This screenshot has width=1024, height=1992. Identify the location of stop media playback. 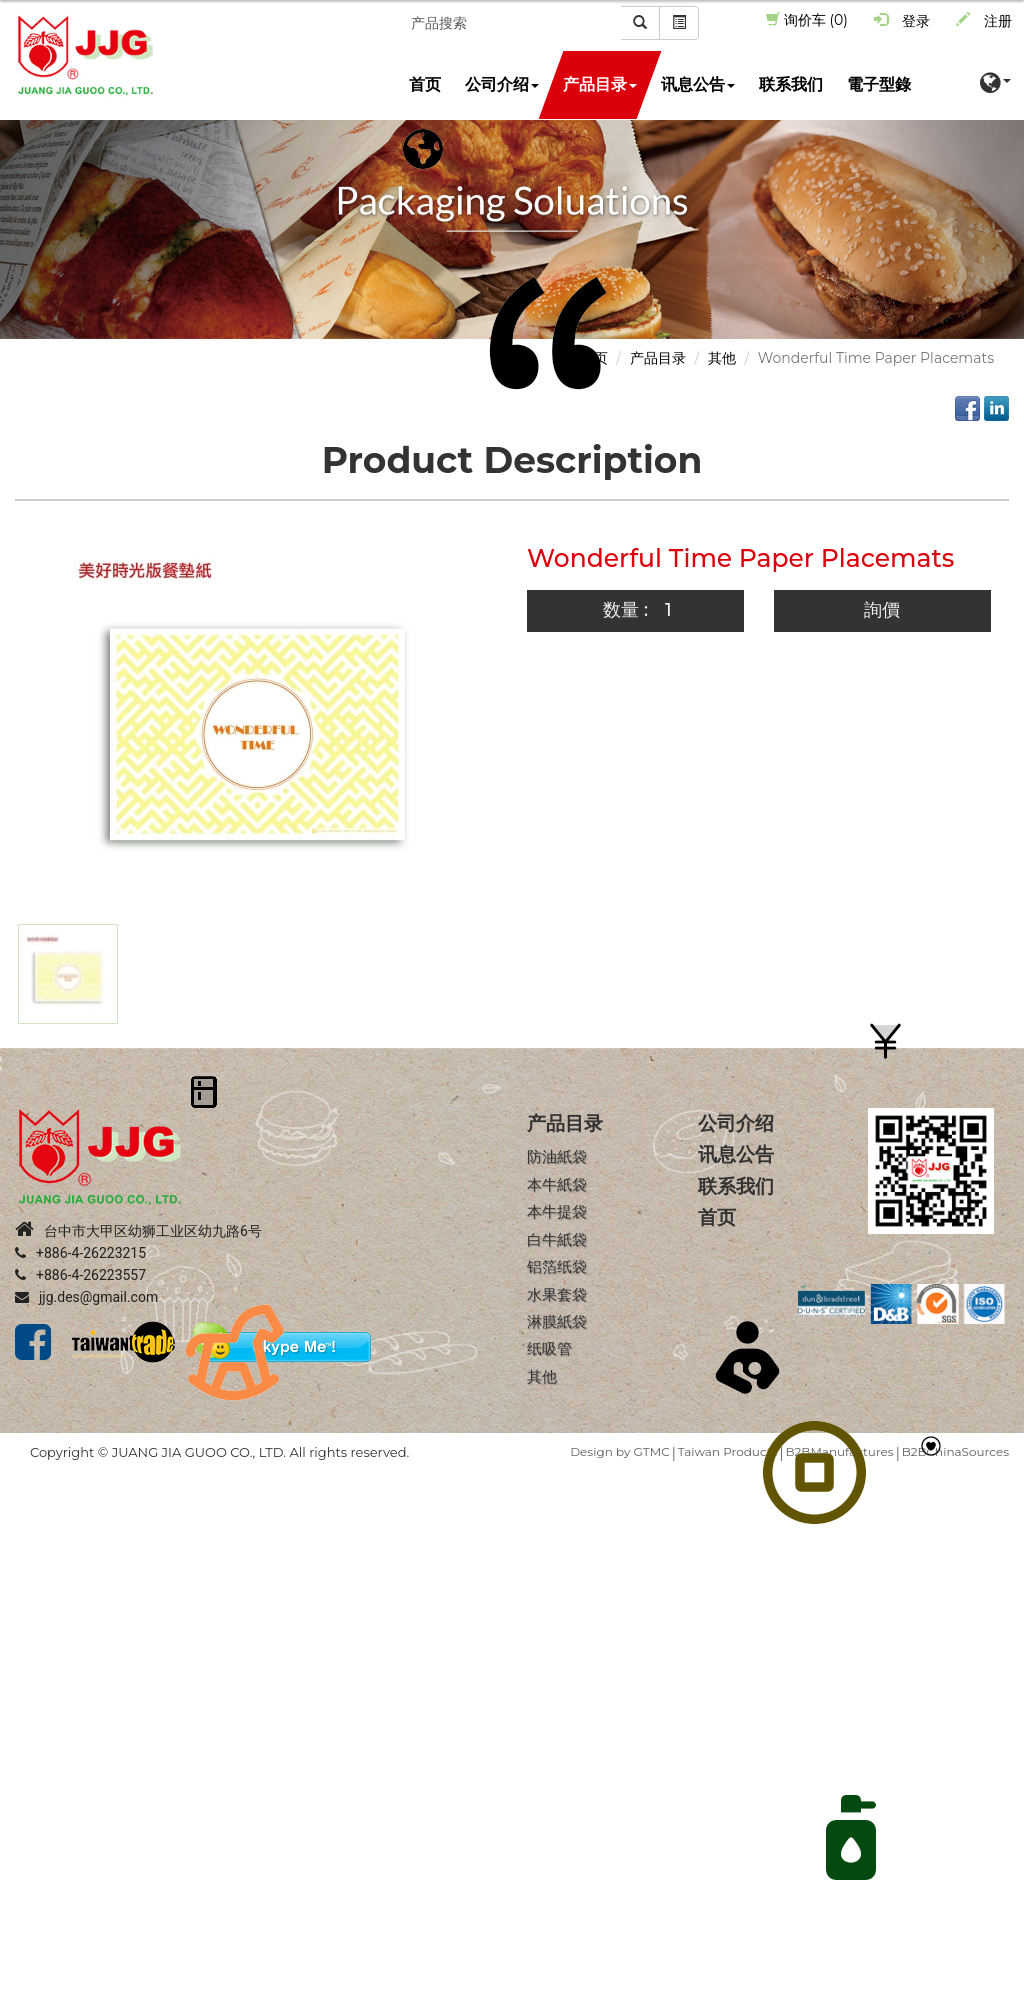
(814, 1472).